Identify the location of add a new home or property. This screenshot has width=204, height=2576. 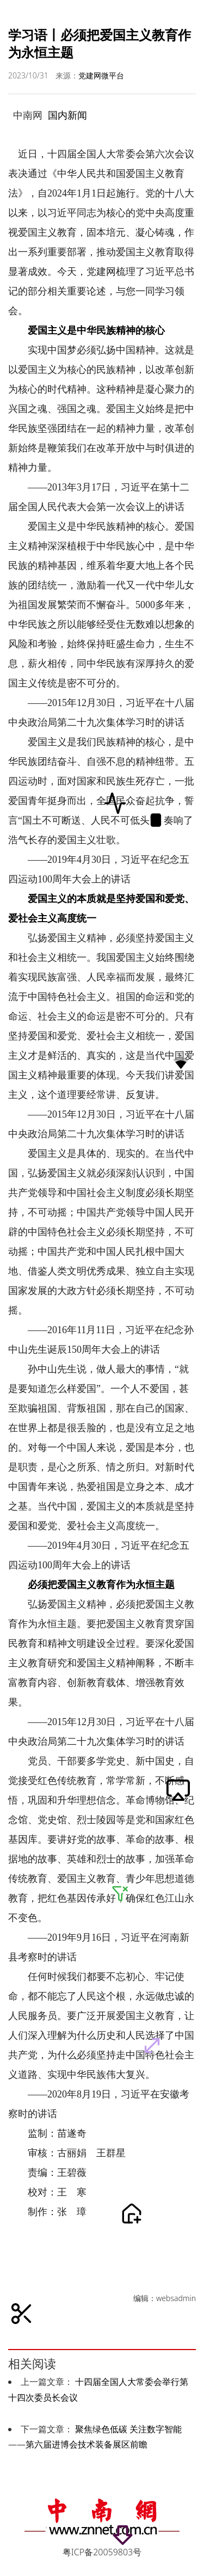
(132, 2214).